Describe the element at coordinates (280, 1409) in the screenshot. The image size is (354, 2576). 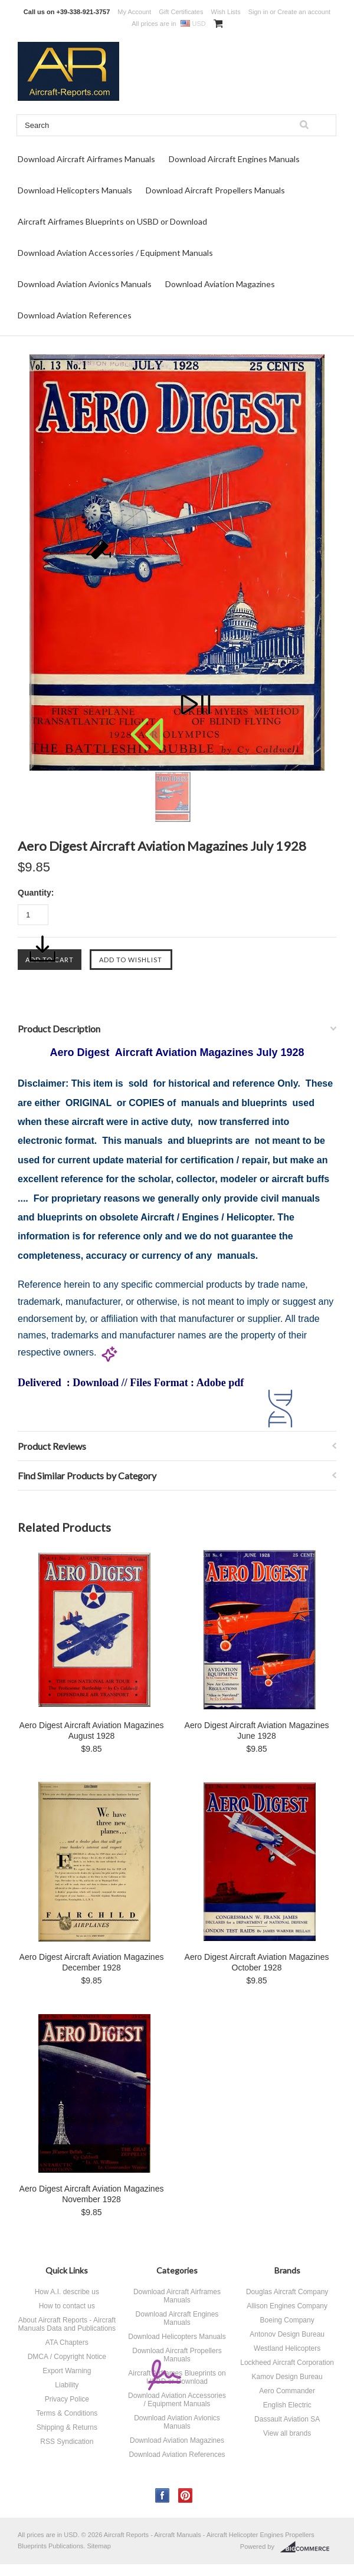
I see `access genetic or DNA-related information` at that location.